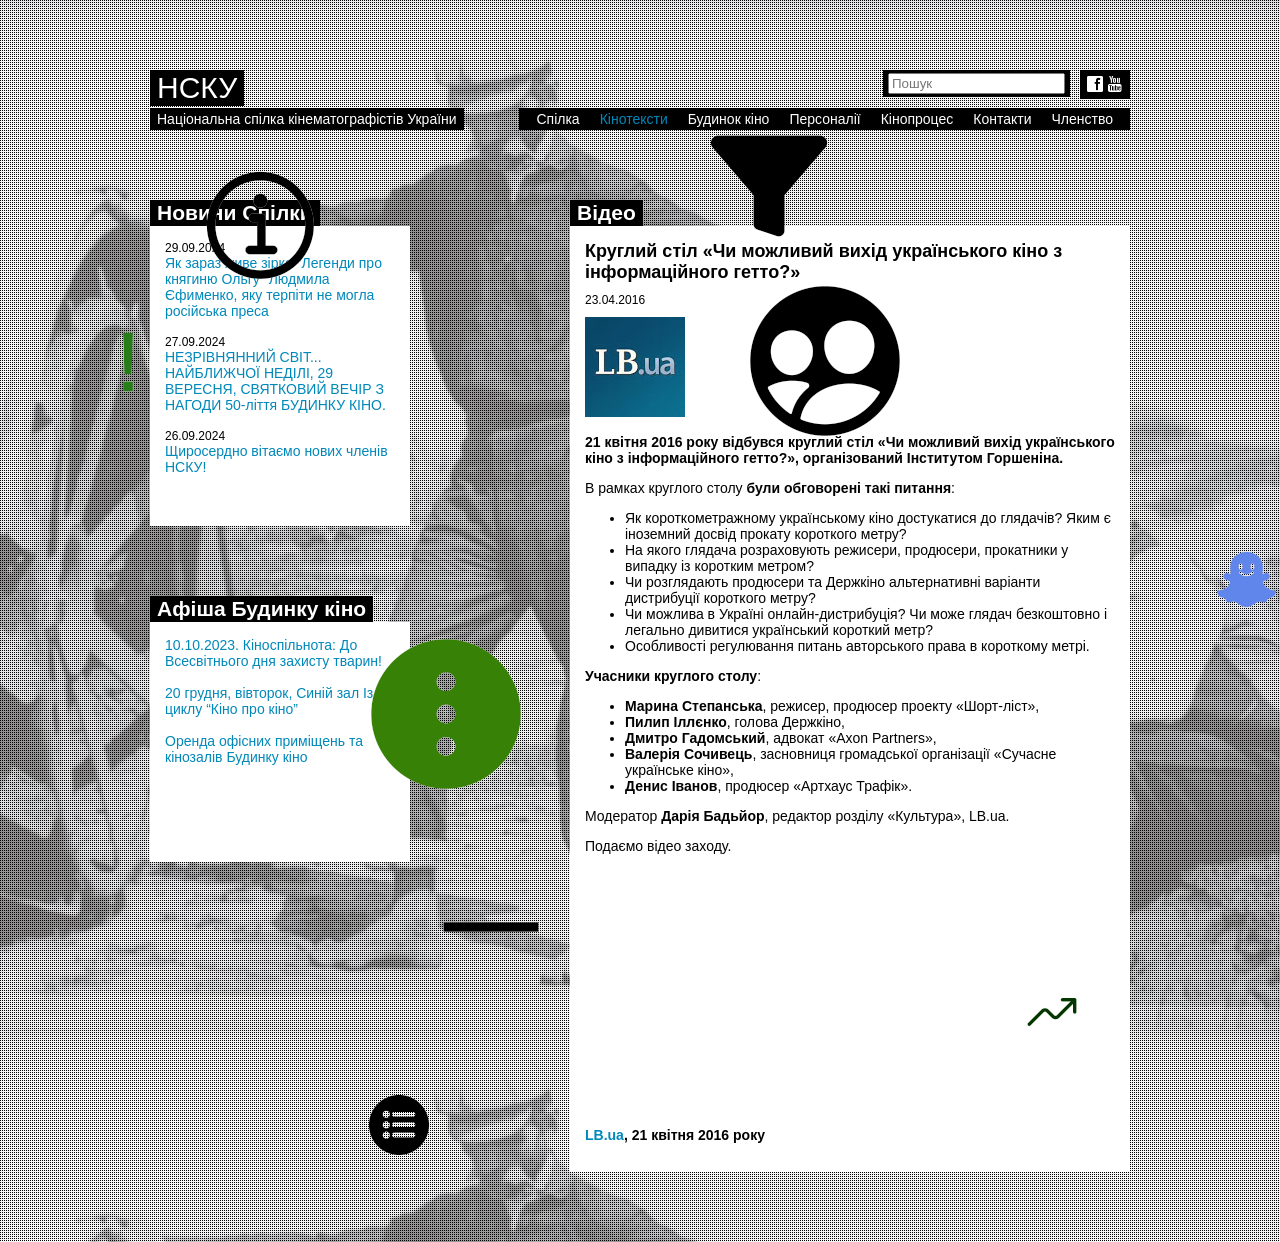  Describe the element at coordinates (1246, 579) in the screenshot. I see `open snapchat app` at that location.